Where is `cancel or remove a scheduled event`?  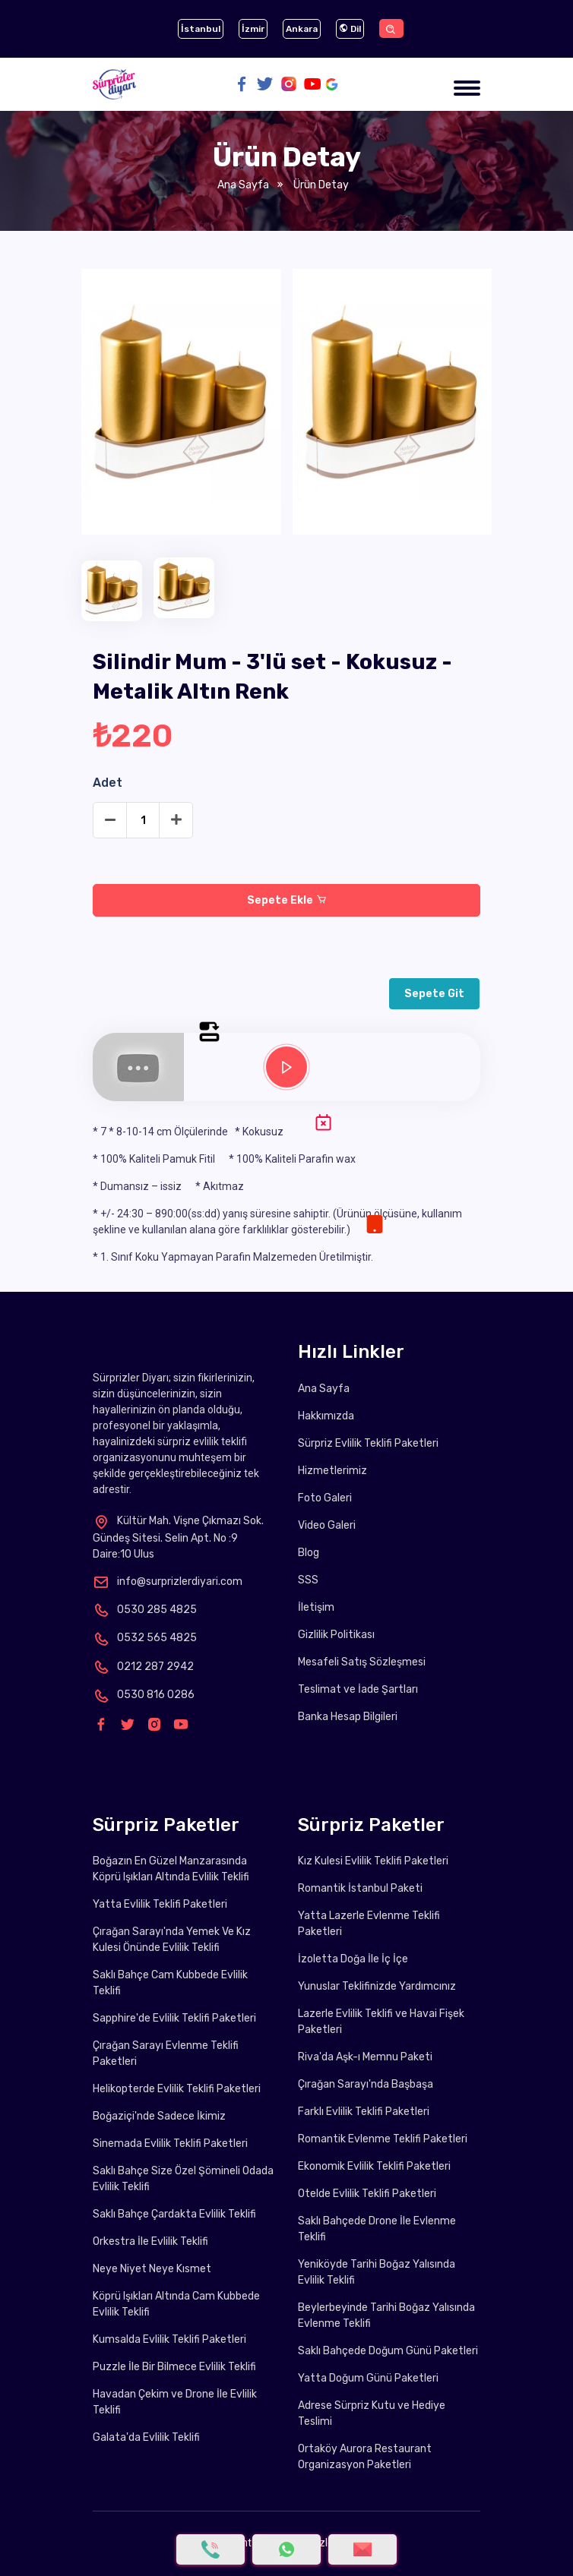
cancel or remove a scheduled event is located at coordinates (323, 1122).